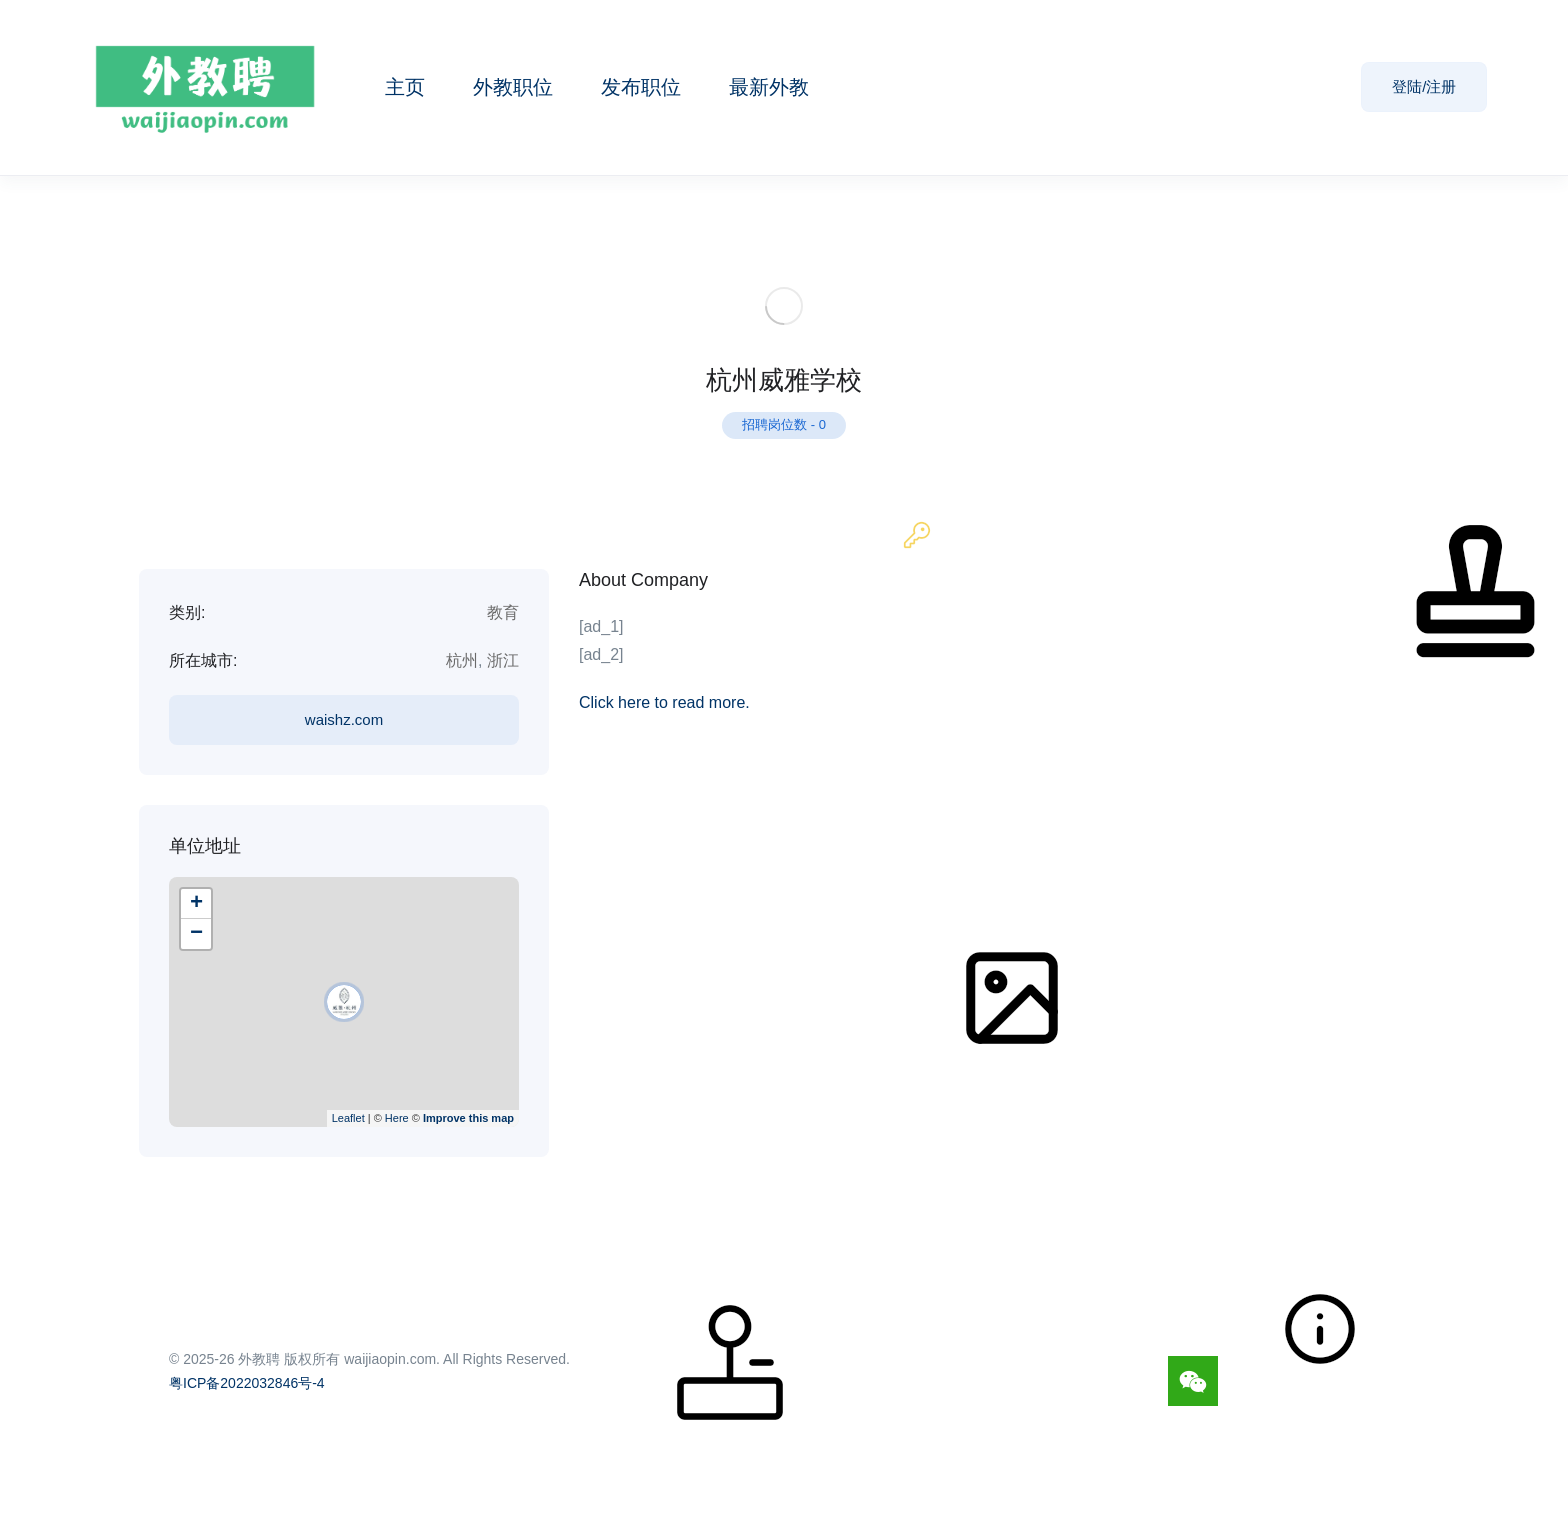 The image size is (1568, 1516). Describe the element at coordinates (917, 535) in the screenshot. I see `access security or authentication settings` at that location.